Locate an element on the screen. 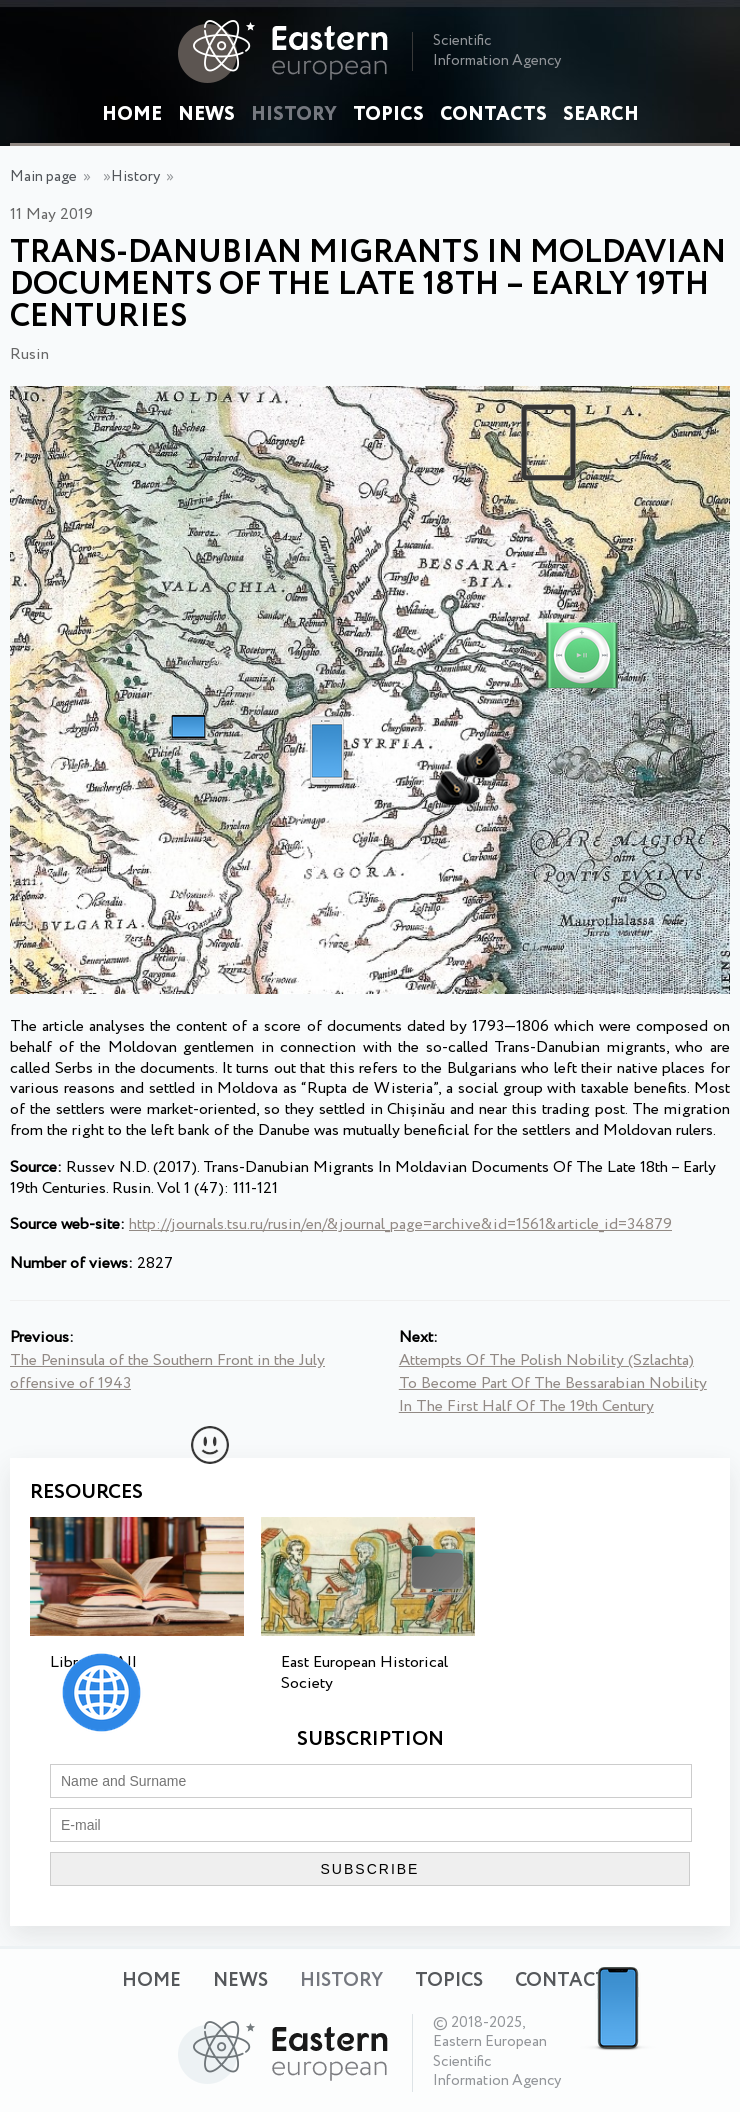 The image size is (740, 2112). connect beats wireless earbuds is located at coordinates (468, 775).